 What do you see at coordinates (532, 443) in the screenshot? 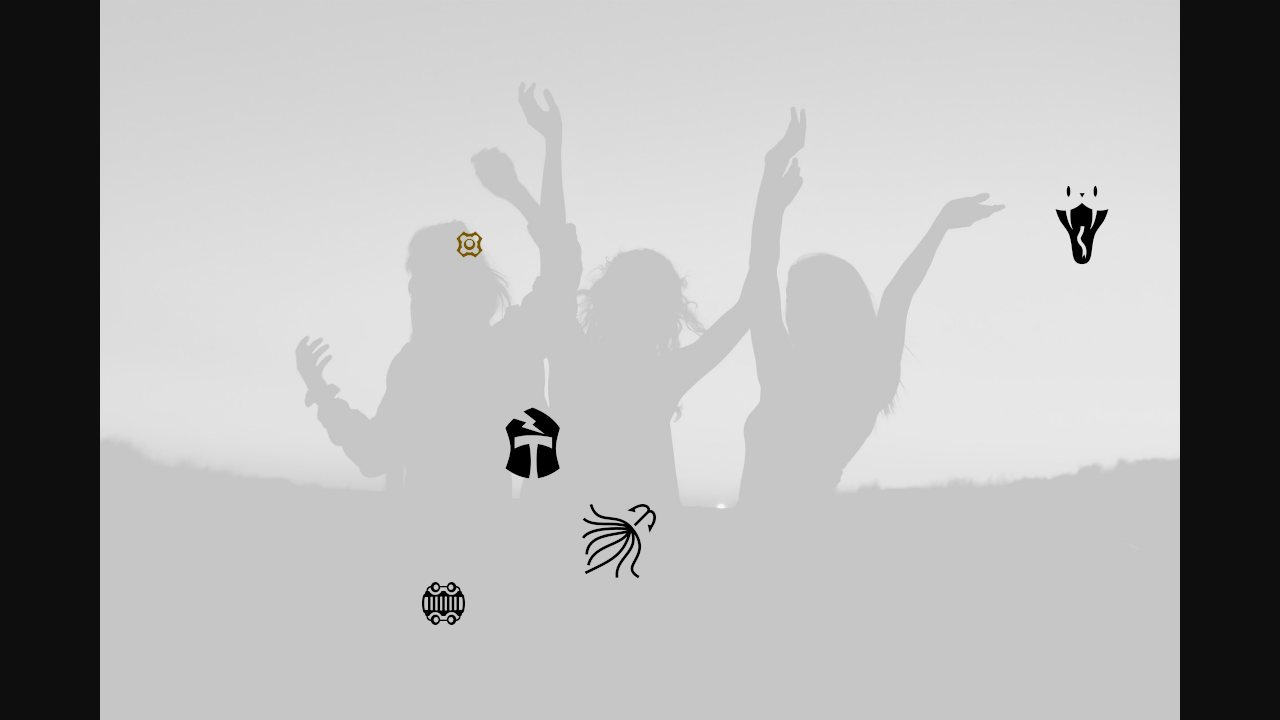
I see `indicates damaged or broken armor status` at bounding box center [532, 443].